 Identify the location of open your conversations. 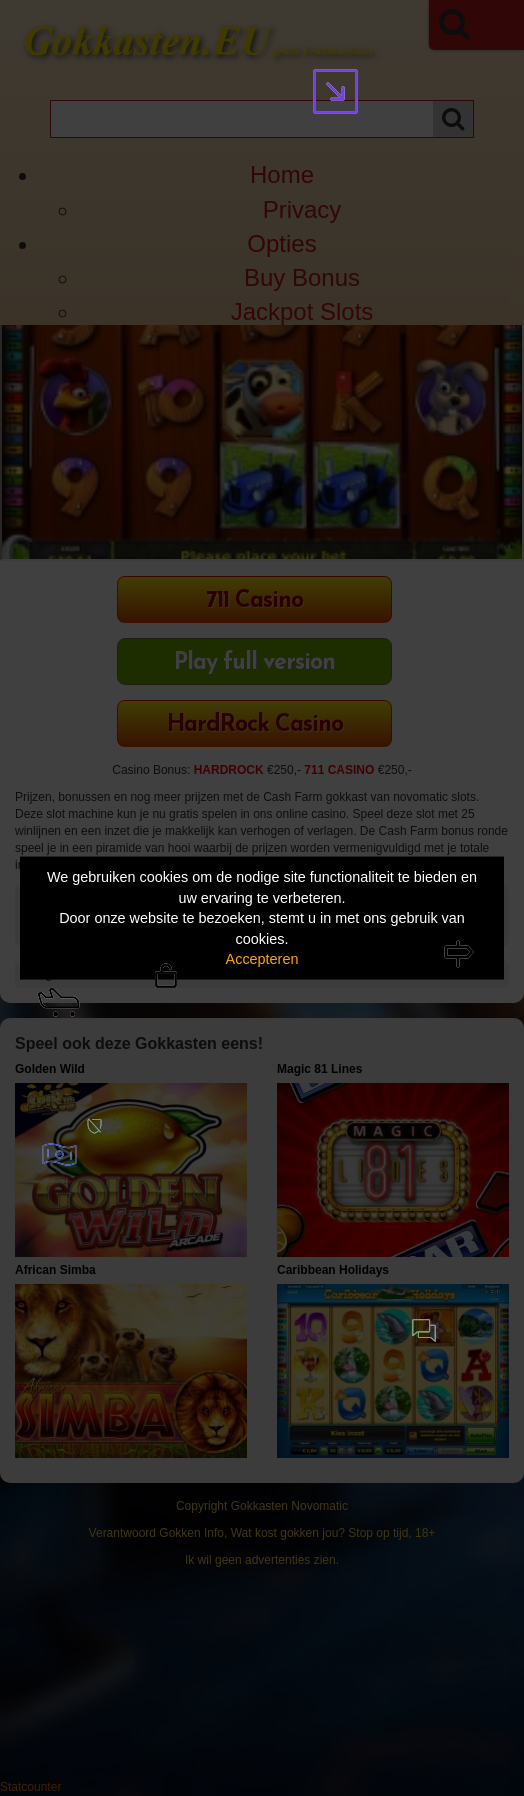
(424, 1330).